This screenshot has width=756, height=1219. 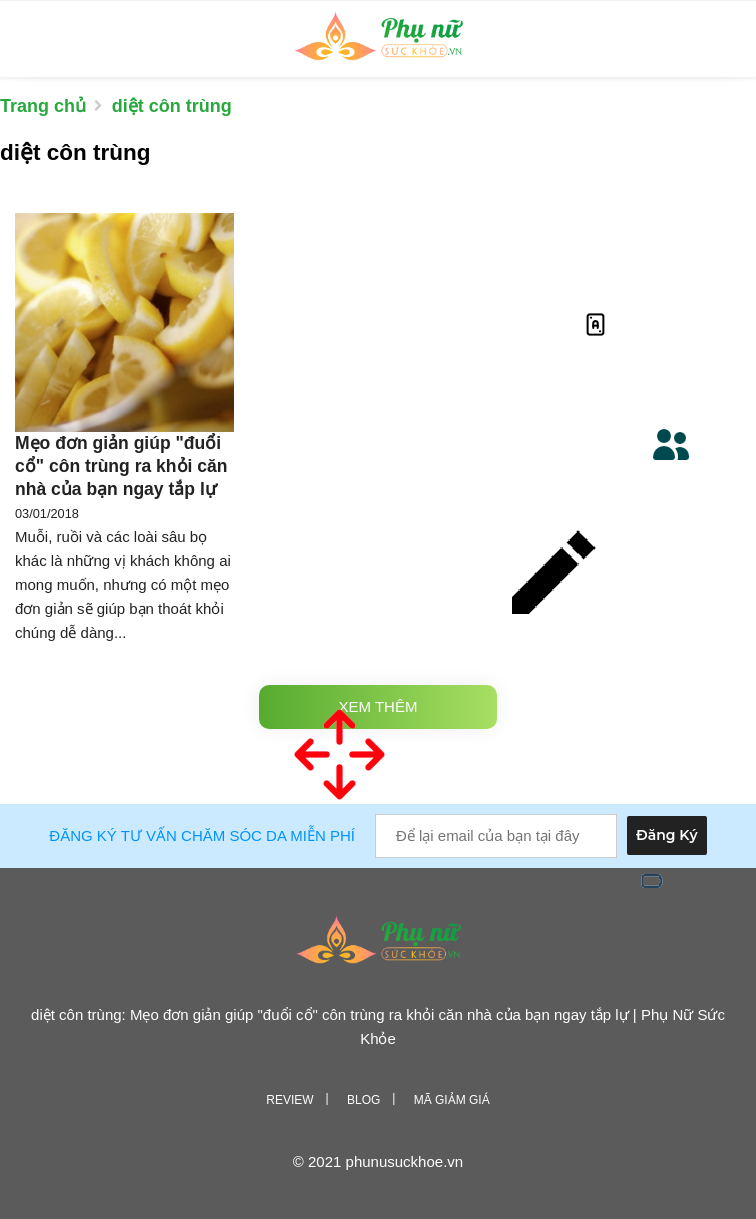 What do you see at coordinates (671, 444) in the screenshot?
I see `view your friends list` at bounding box center [671, 444].